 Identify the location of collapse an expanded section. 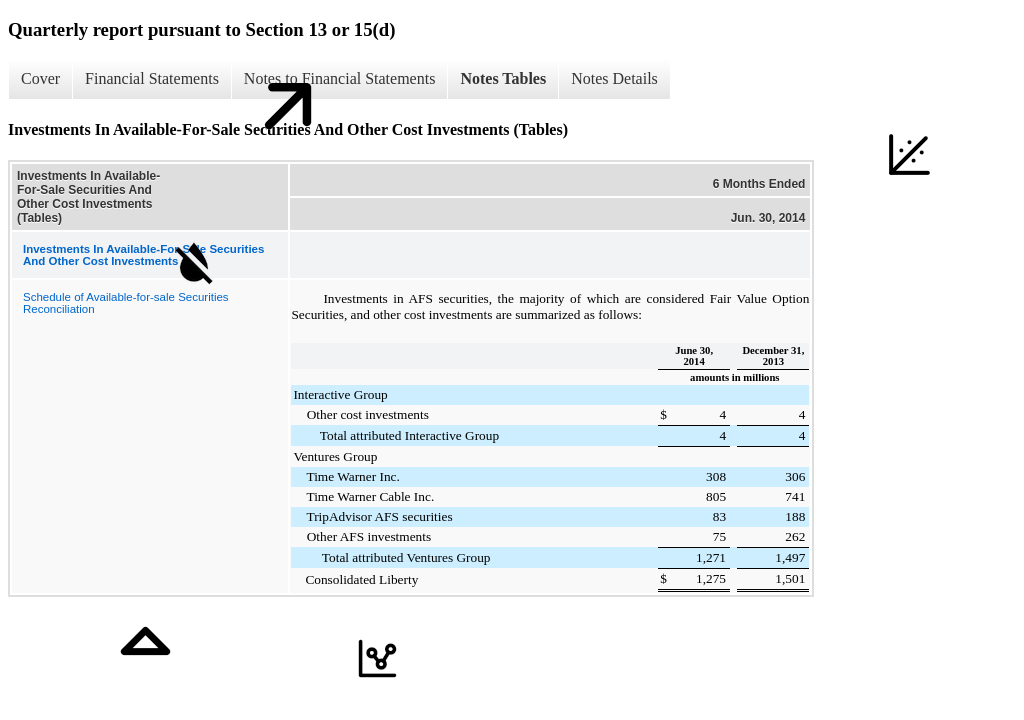
(145, 644).